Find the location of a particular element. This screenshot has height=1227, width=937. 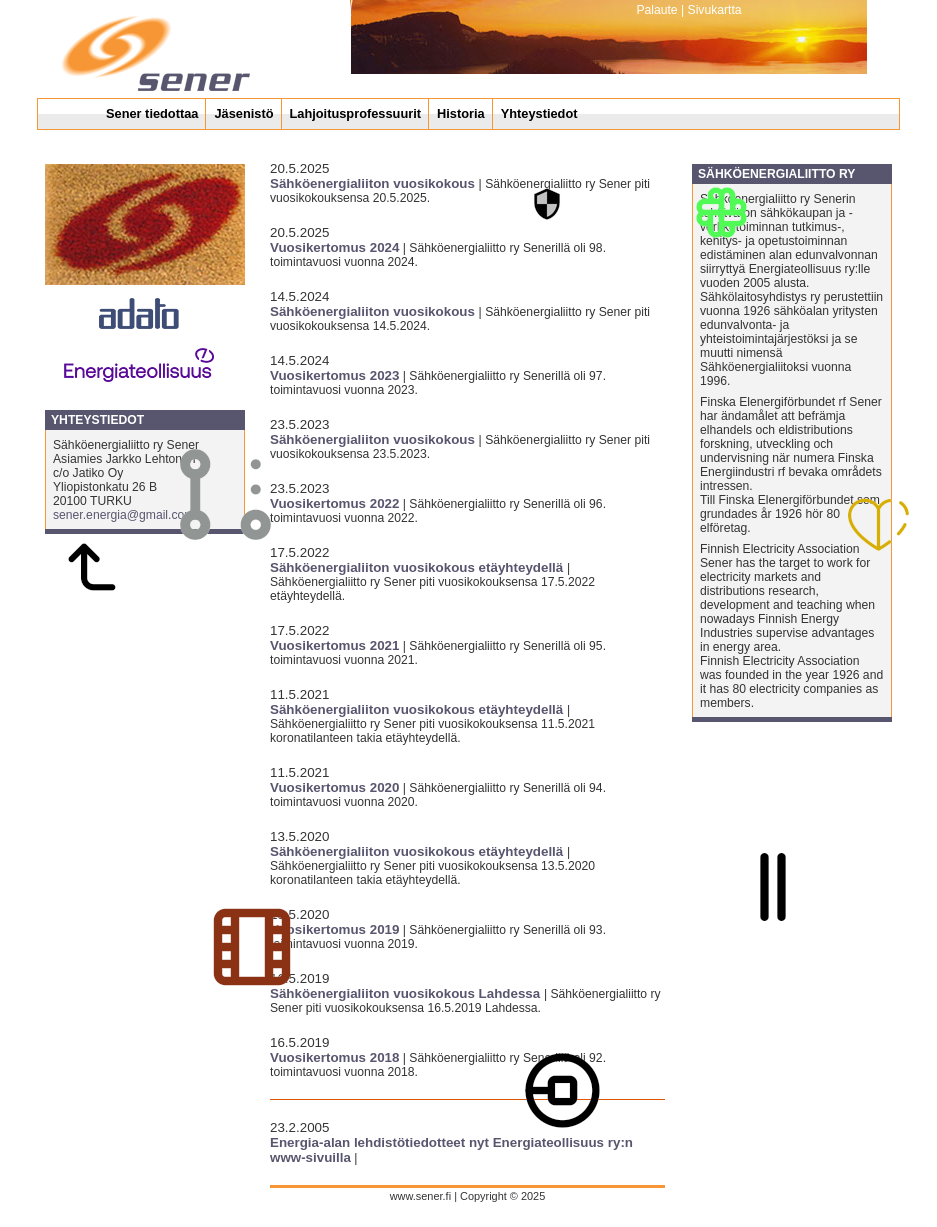

access video or movie content is located at coordinates (252, 947).